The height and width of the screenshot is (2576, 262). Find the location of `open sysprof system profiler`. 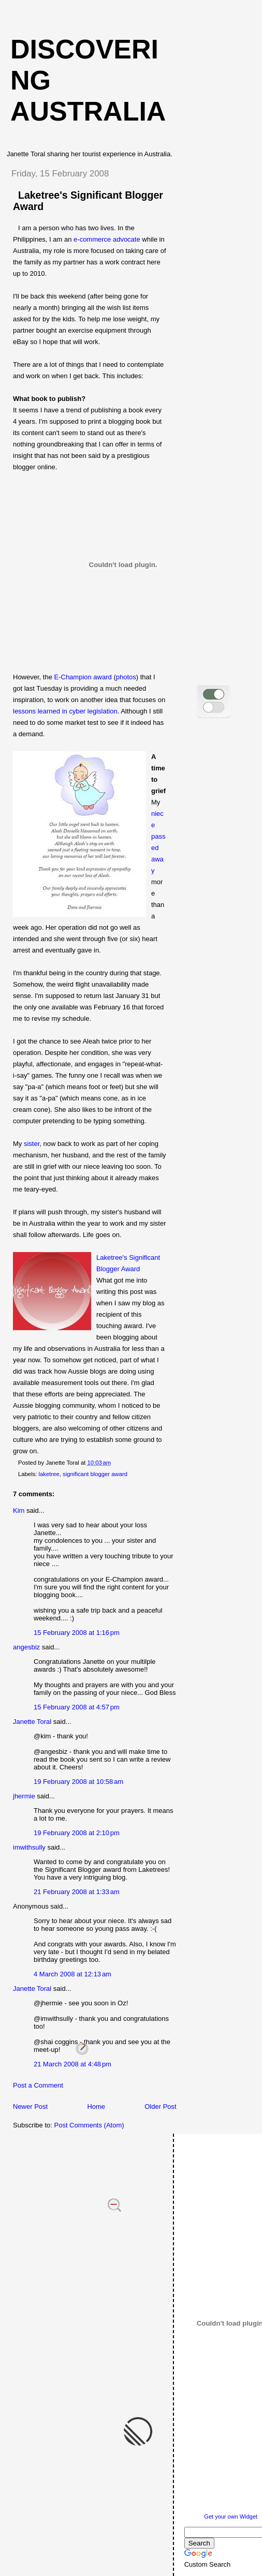

open sysprof system profiler is located at coordinates (82, 2048).